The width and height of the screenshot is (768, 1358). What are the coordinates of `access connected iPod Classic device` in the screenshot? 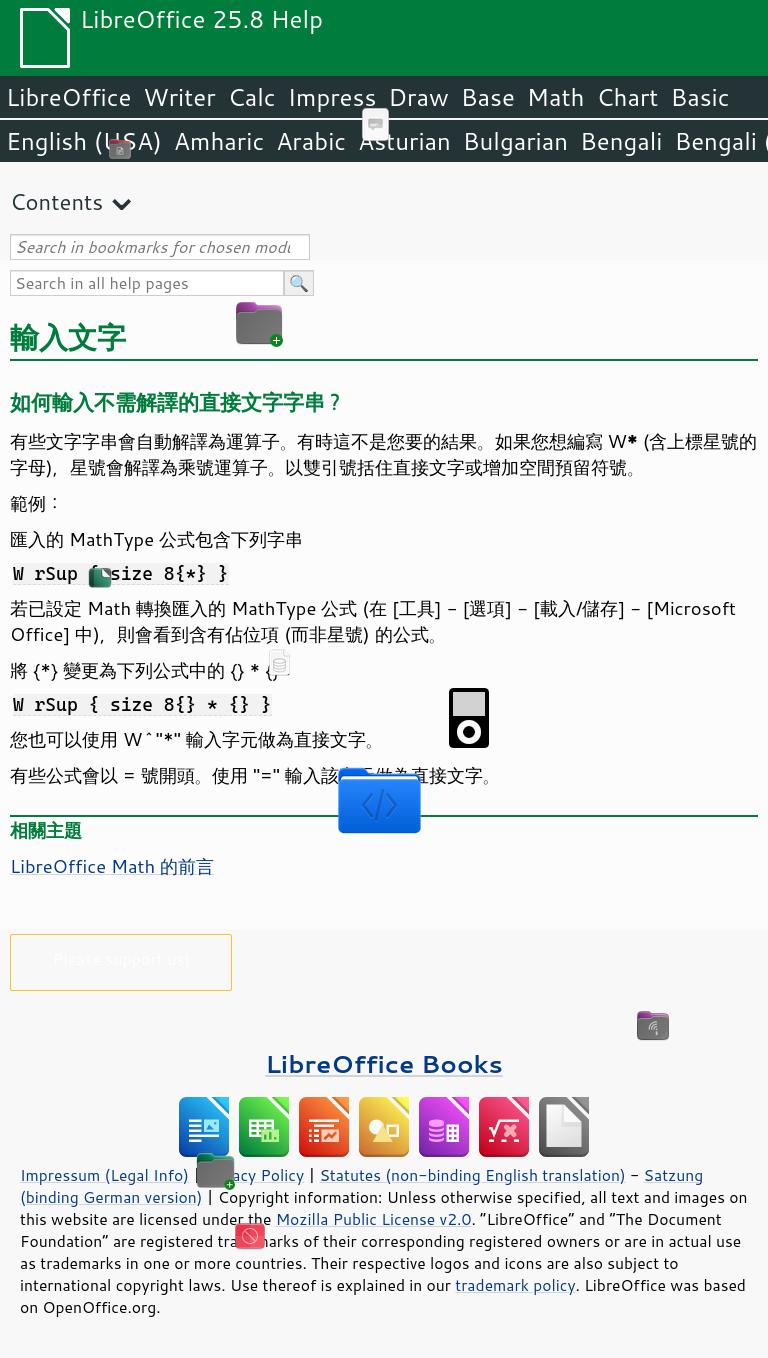 It's located at (469, 718).